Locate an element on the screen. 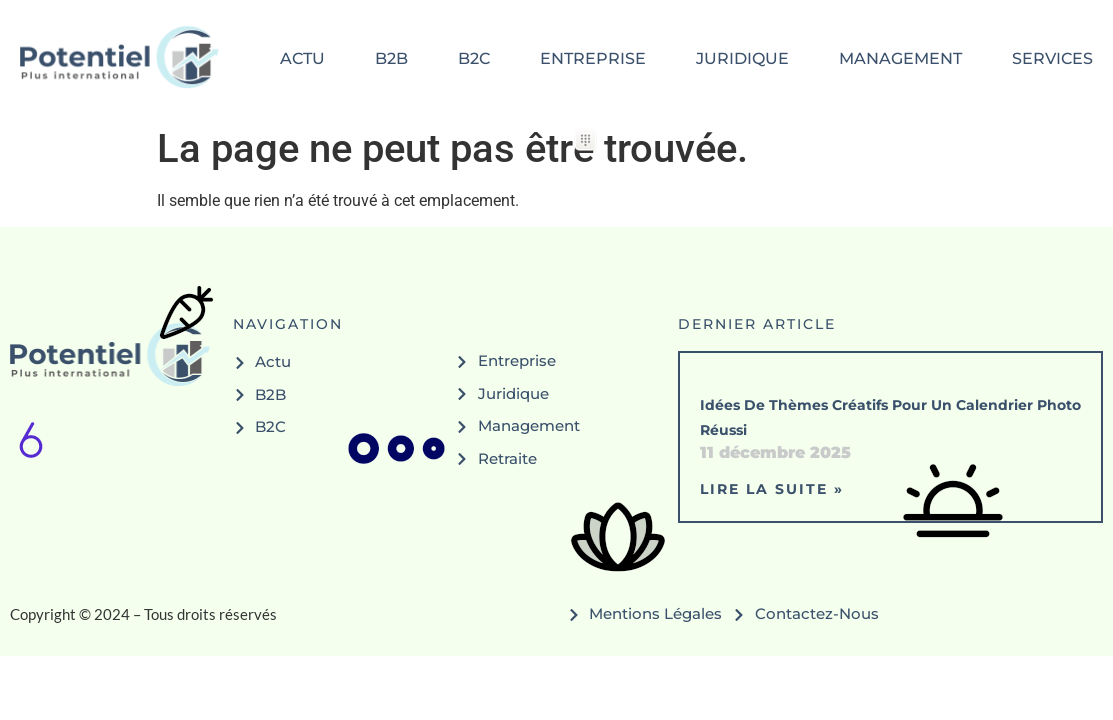 The image size is (1113, 720). indicates the number six in a list or sequence is located at coordinates (31, 440).